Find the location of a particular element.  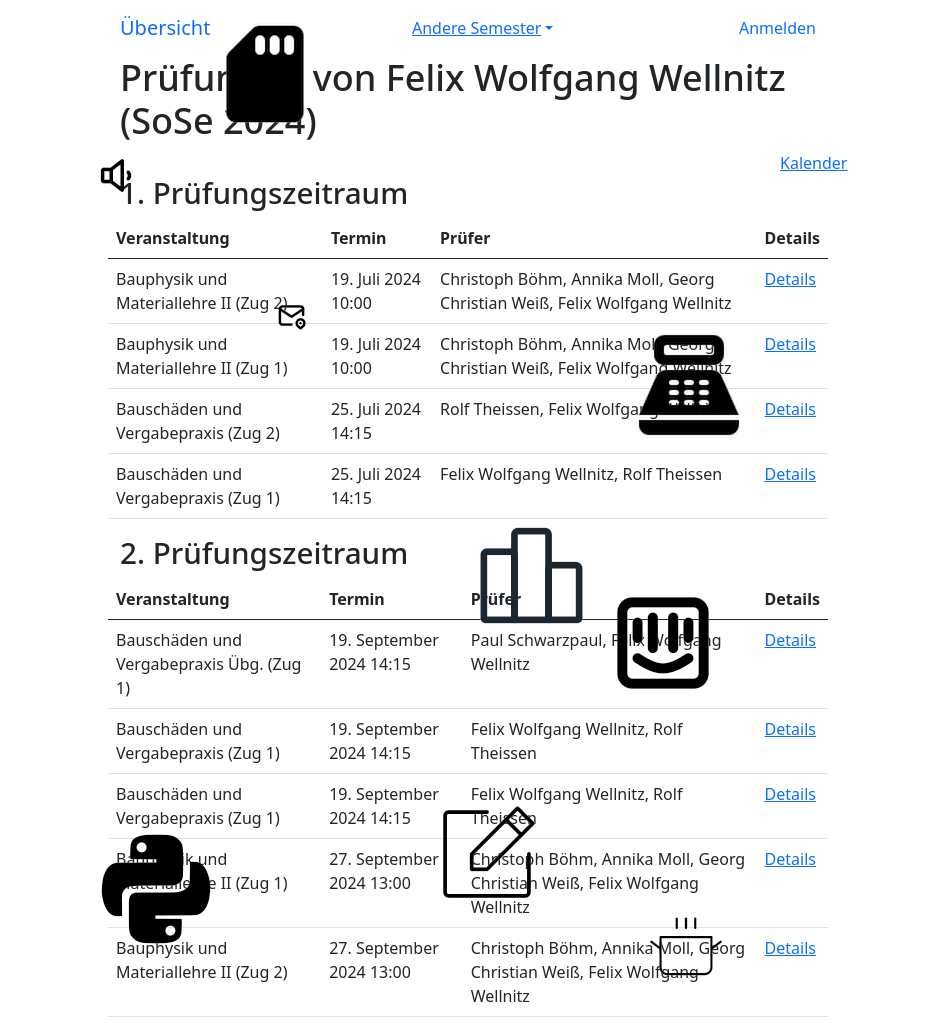

access point of sale or checkout system is located at coordinates (689, 385).